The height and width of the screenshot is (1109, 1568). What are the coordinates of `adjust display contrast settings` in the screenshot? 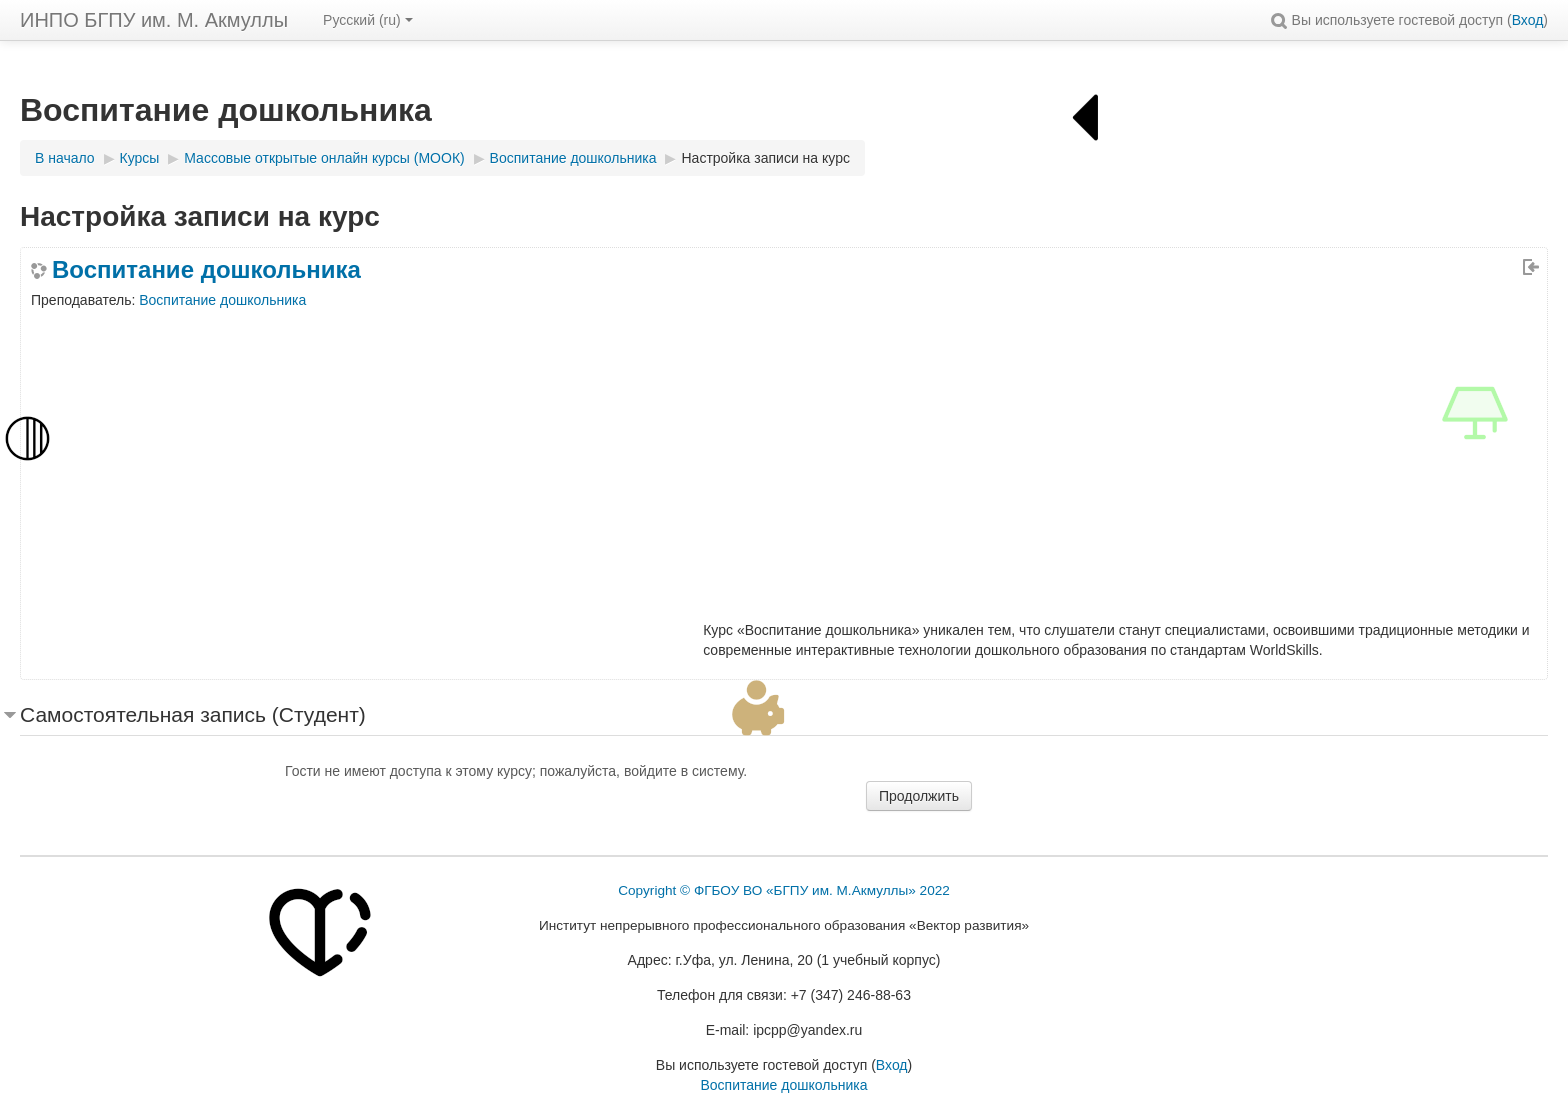 It's located at (27, 438).